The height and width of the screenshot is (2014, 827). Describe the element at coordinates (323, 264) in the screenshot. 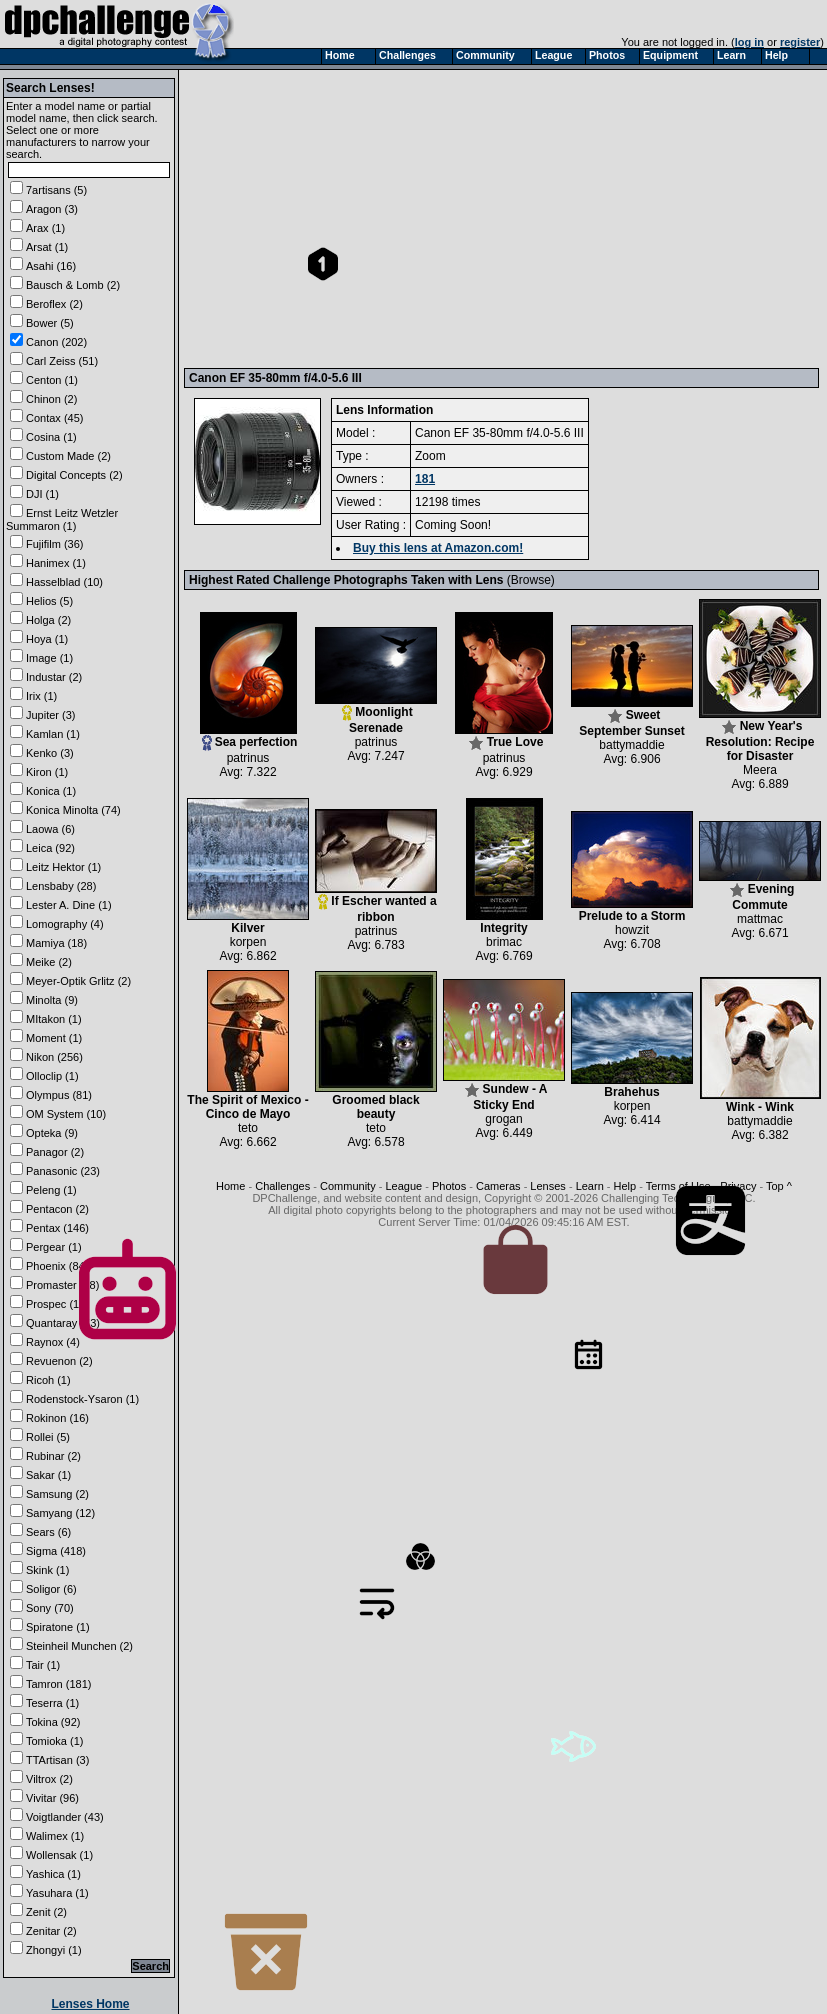

I see `indicates step one in a multi-step process` at that location.